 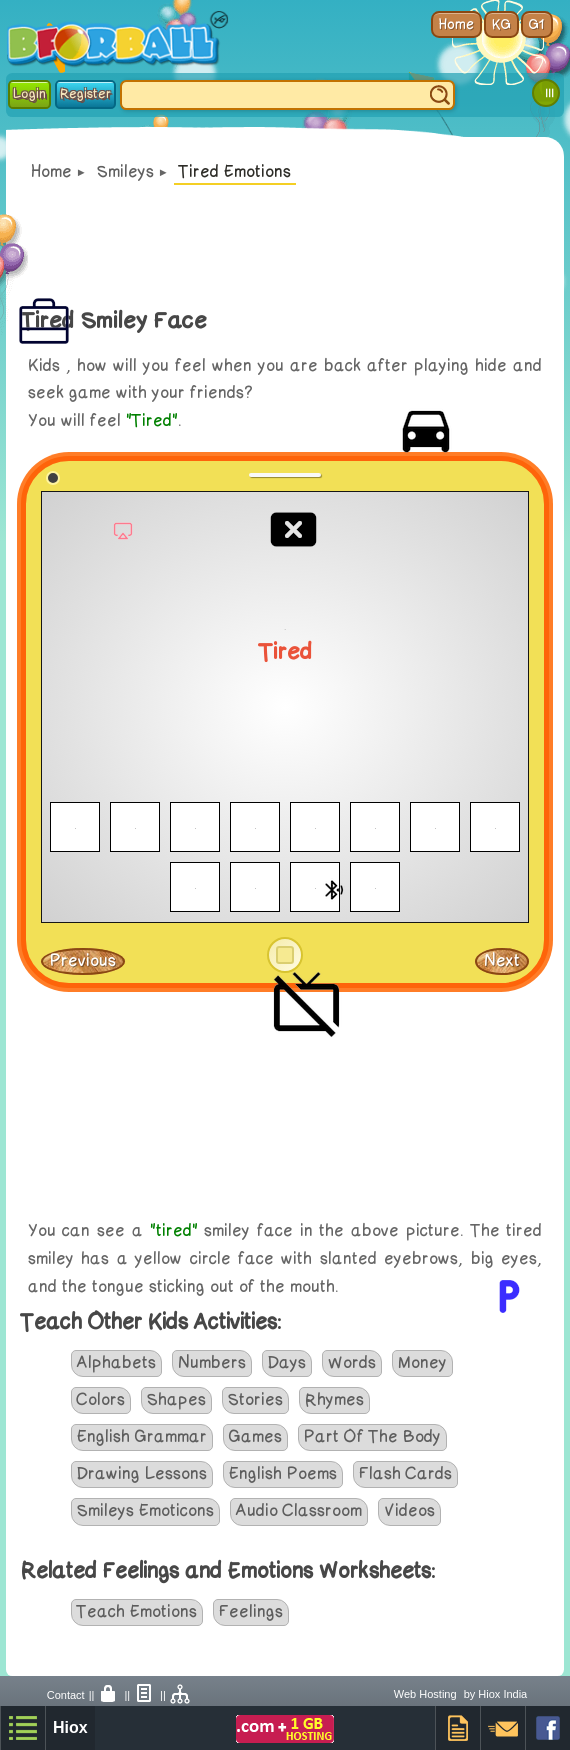 What do you see at coordinates (426, 429) in the screenshot?
I see `get driving directions` at bounding box center [426, 429].